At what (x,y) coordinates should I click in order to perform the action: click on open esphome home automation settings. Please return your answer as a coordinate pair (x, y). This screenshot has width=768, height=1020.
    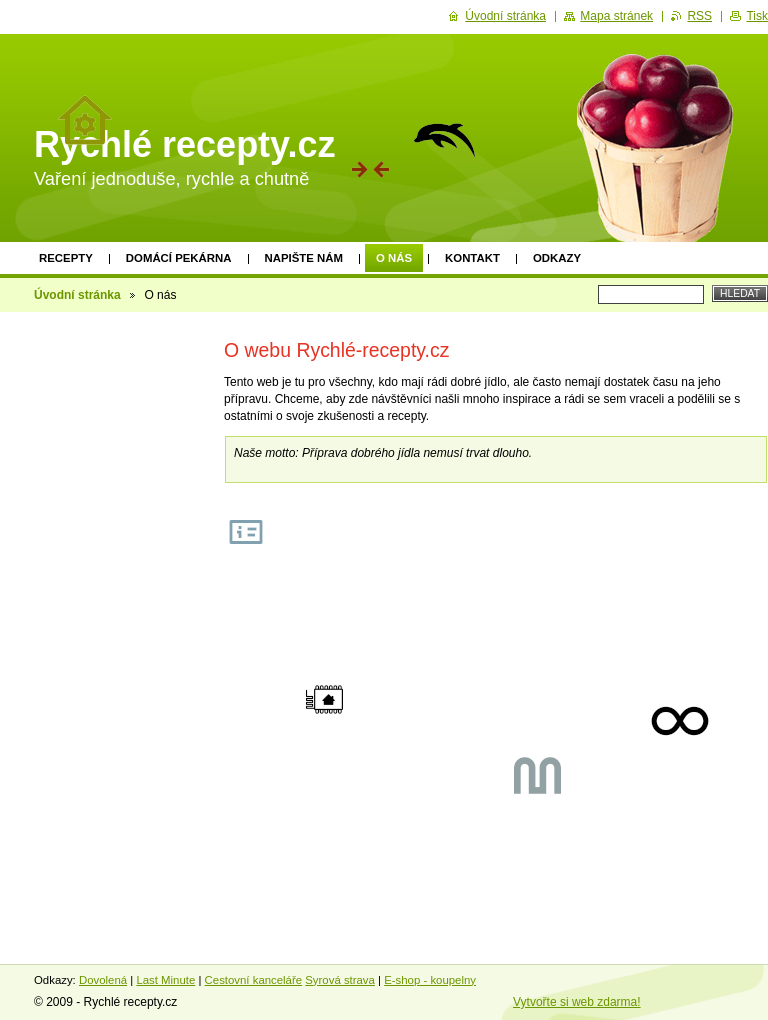
    Looking at the image, I should click on (324, 699).